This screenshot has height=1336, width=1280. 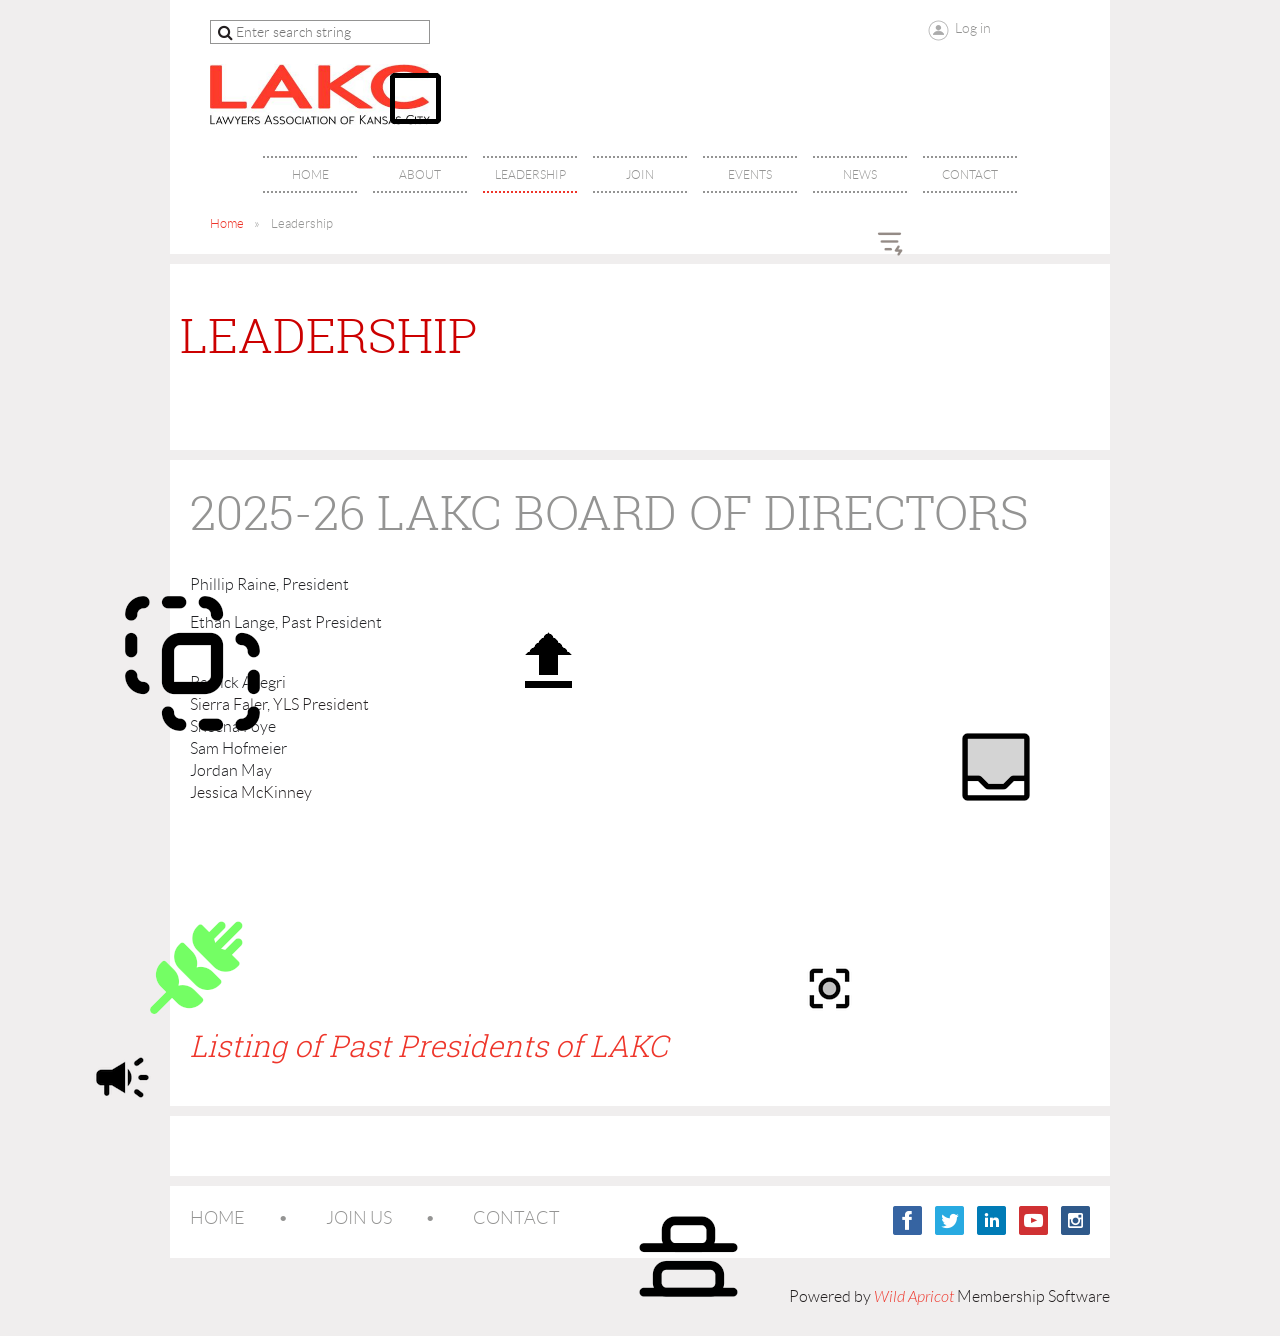 What do you see at coordinates (199, 965) in the screenshot?
I see `indicates grain or wheat-based ingredients` at bounding box center [199, 965].